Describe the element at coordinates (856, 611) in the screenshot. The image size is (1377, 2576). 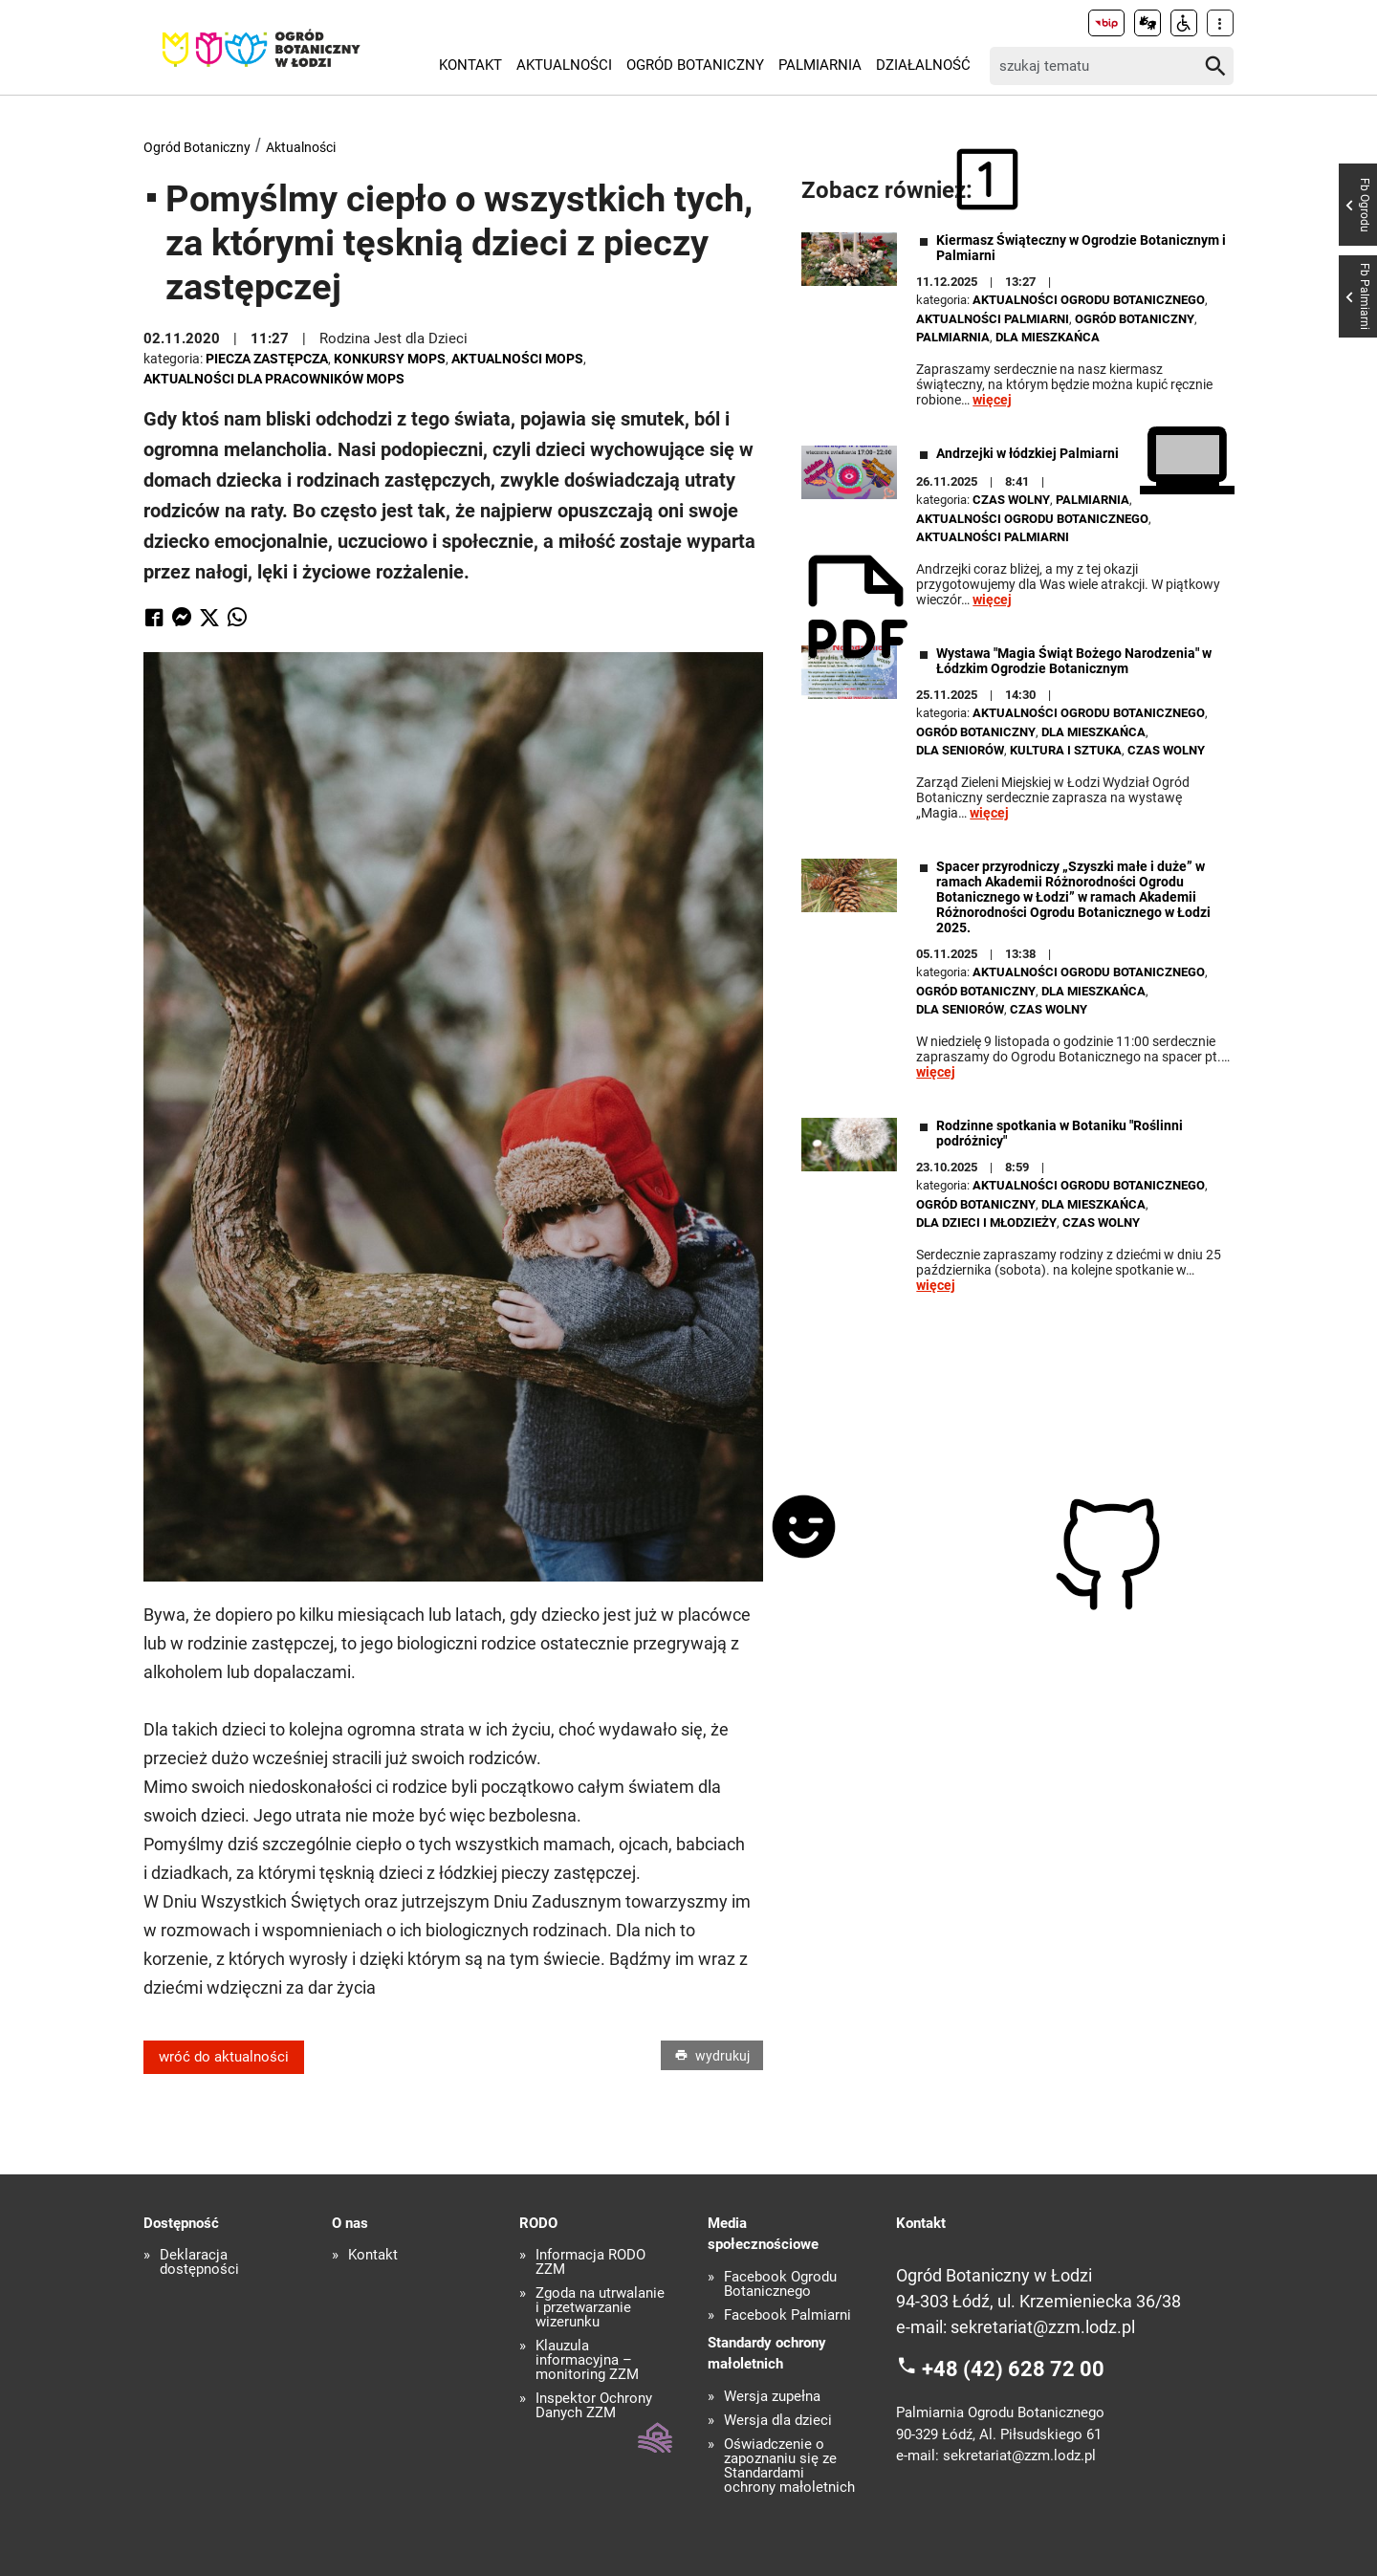
I see `view or open a PDF document` at that location.